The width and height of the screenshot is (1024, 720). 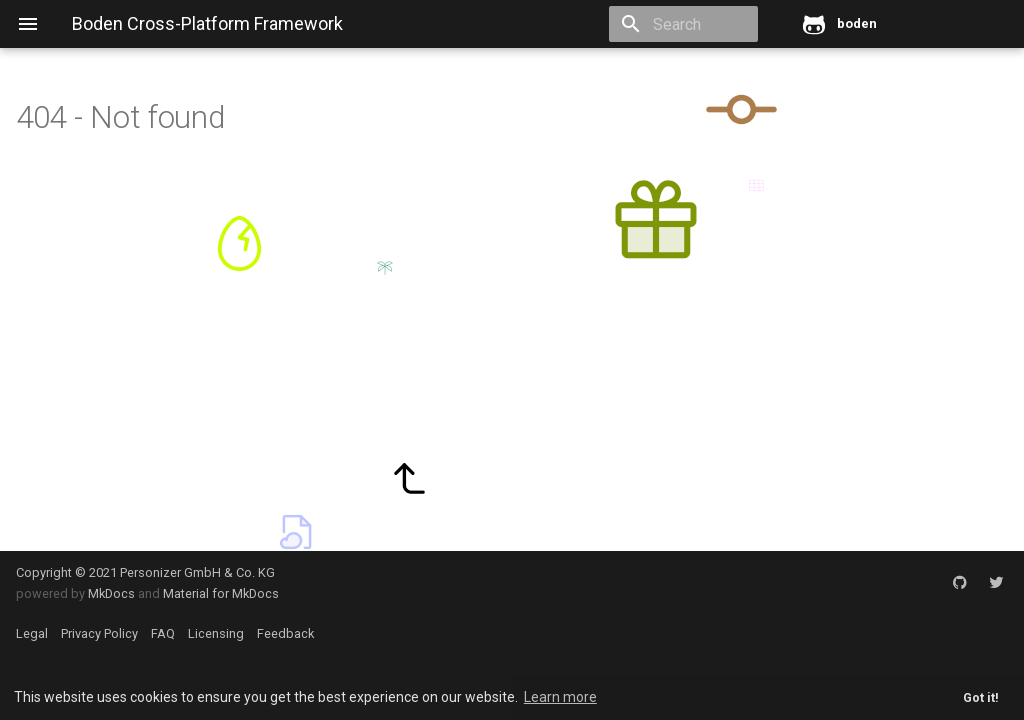 I want to click on go back and up in navigation, so click(x=409, y=478).